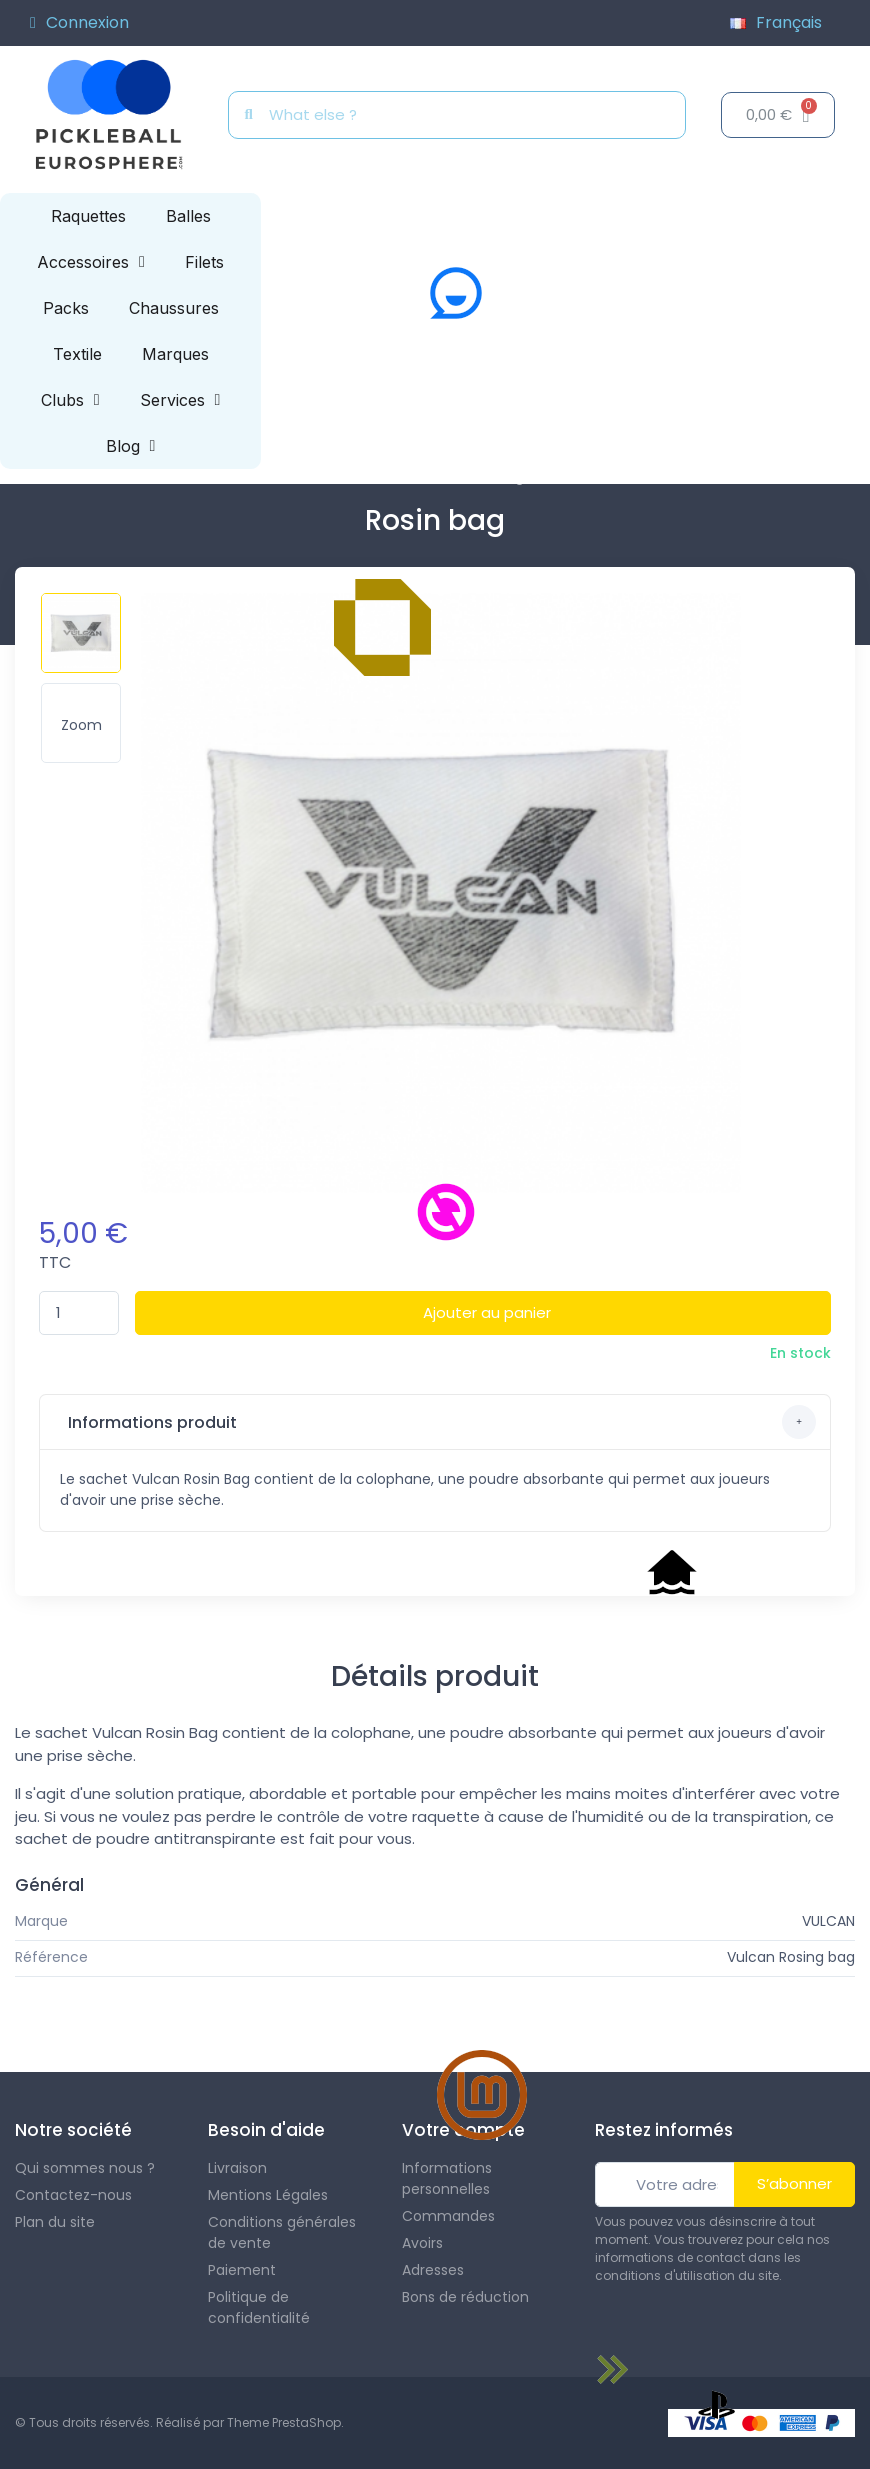 Image resolution: width=870 pixels, height=2469 pixels. I want to click on open OPNsense firewall dashboard, so click(382, 627).